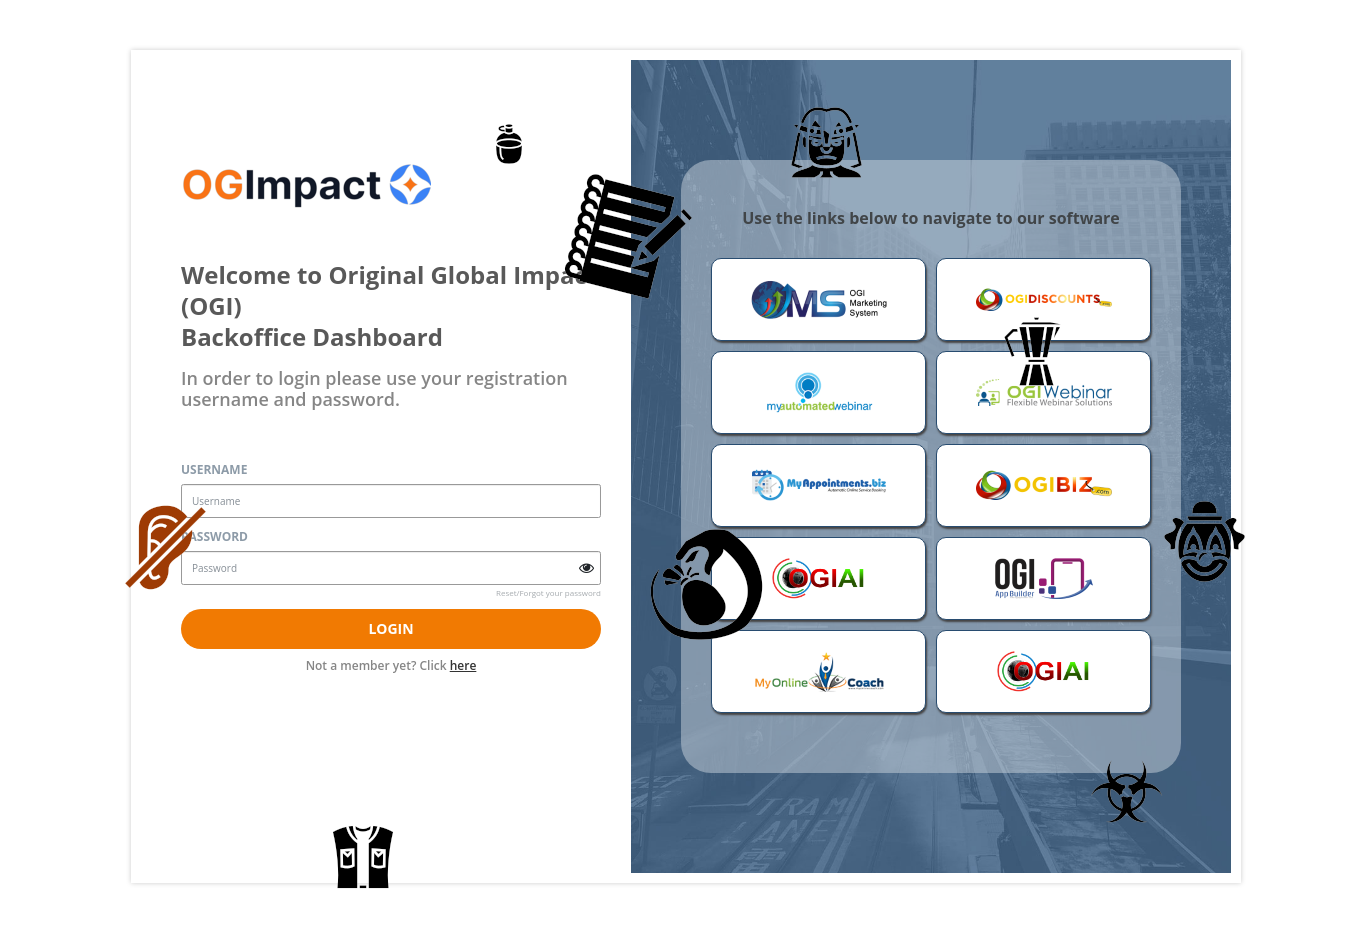 This screenshot has height=933, width=1372. What do you see at coordinates (628, 236) in the screenshot?
I see `open your notebook or journal` at bounding box center [628, 236].